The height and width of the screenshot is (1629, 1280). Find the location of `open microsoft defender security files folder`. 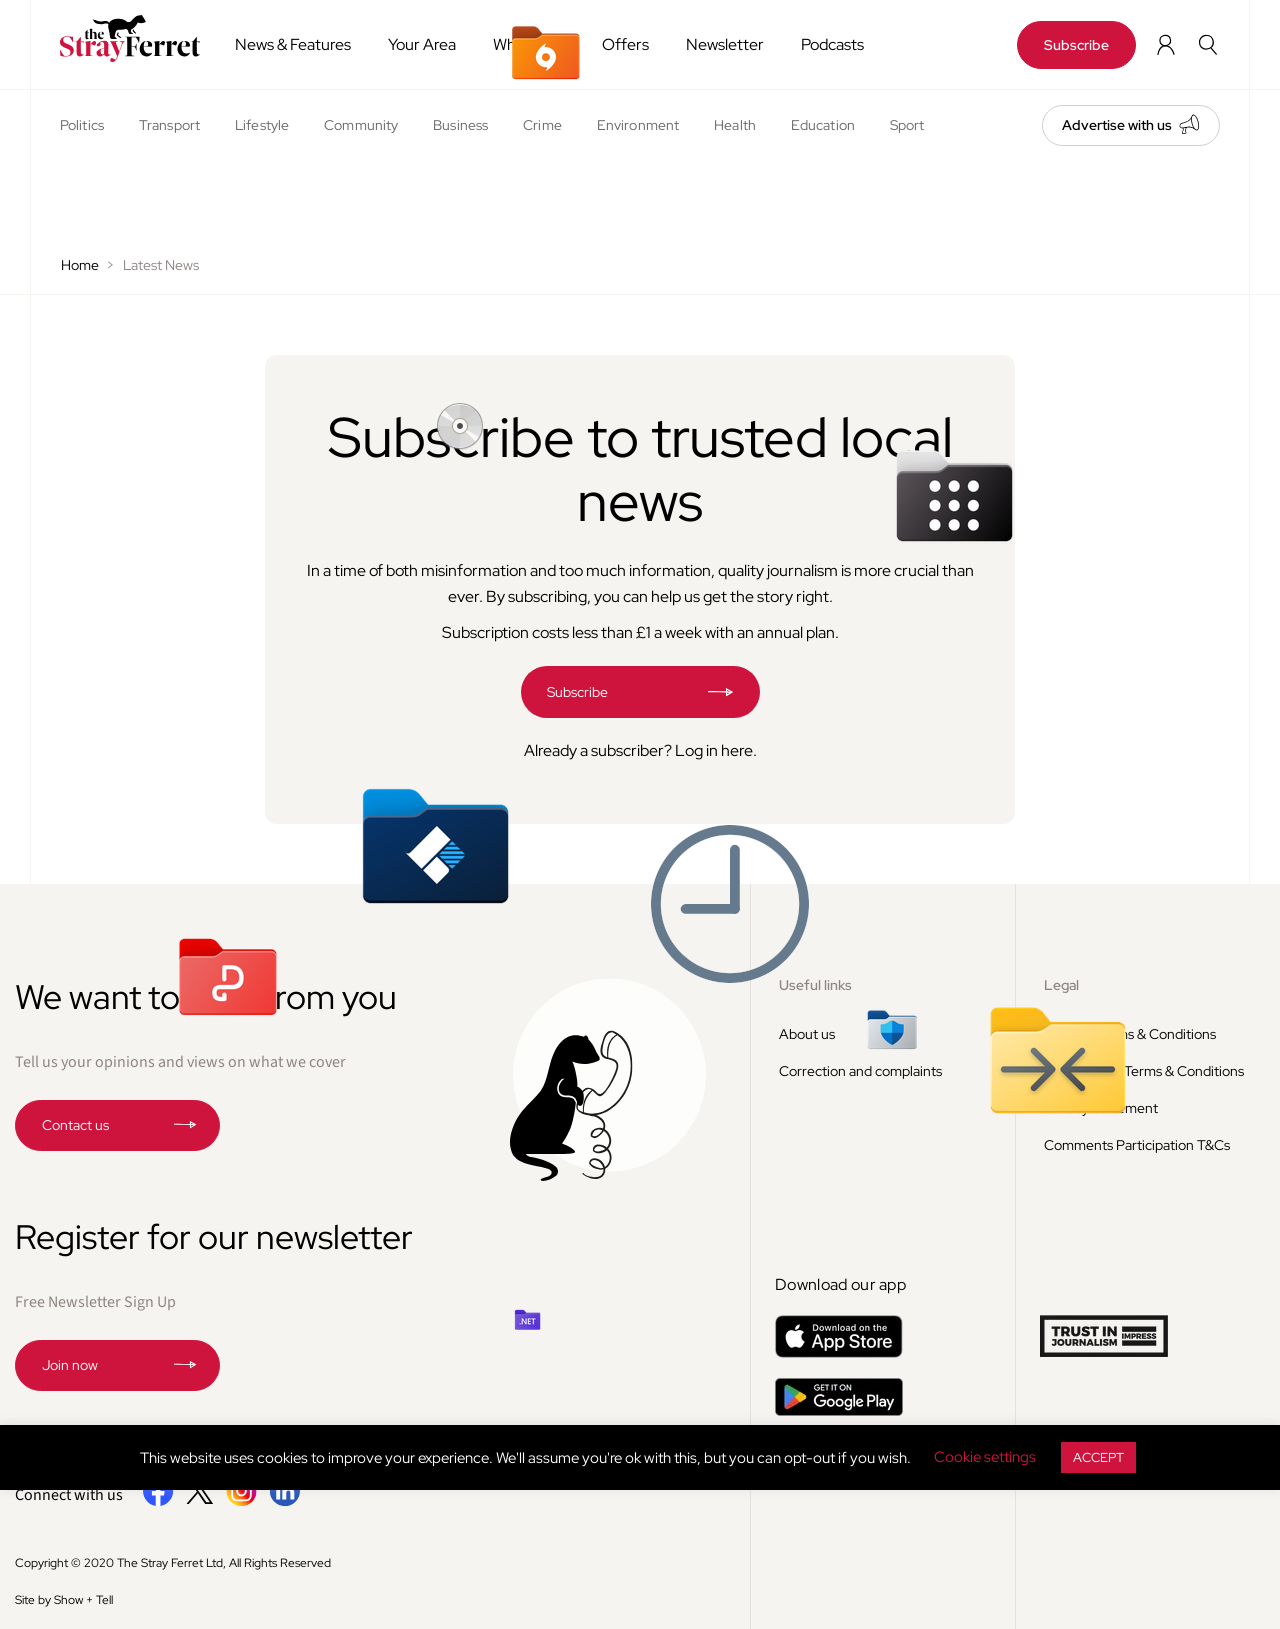

open microsoft defender security files folder is located at coordinates (892, 1031).